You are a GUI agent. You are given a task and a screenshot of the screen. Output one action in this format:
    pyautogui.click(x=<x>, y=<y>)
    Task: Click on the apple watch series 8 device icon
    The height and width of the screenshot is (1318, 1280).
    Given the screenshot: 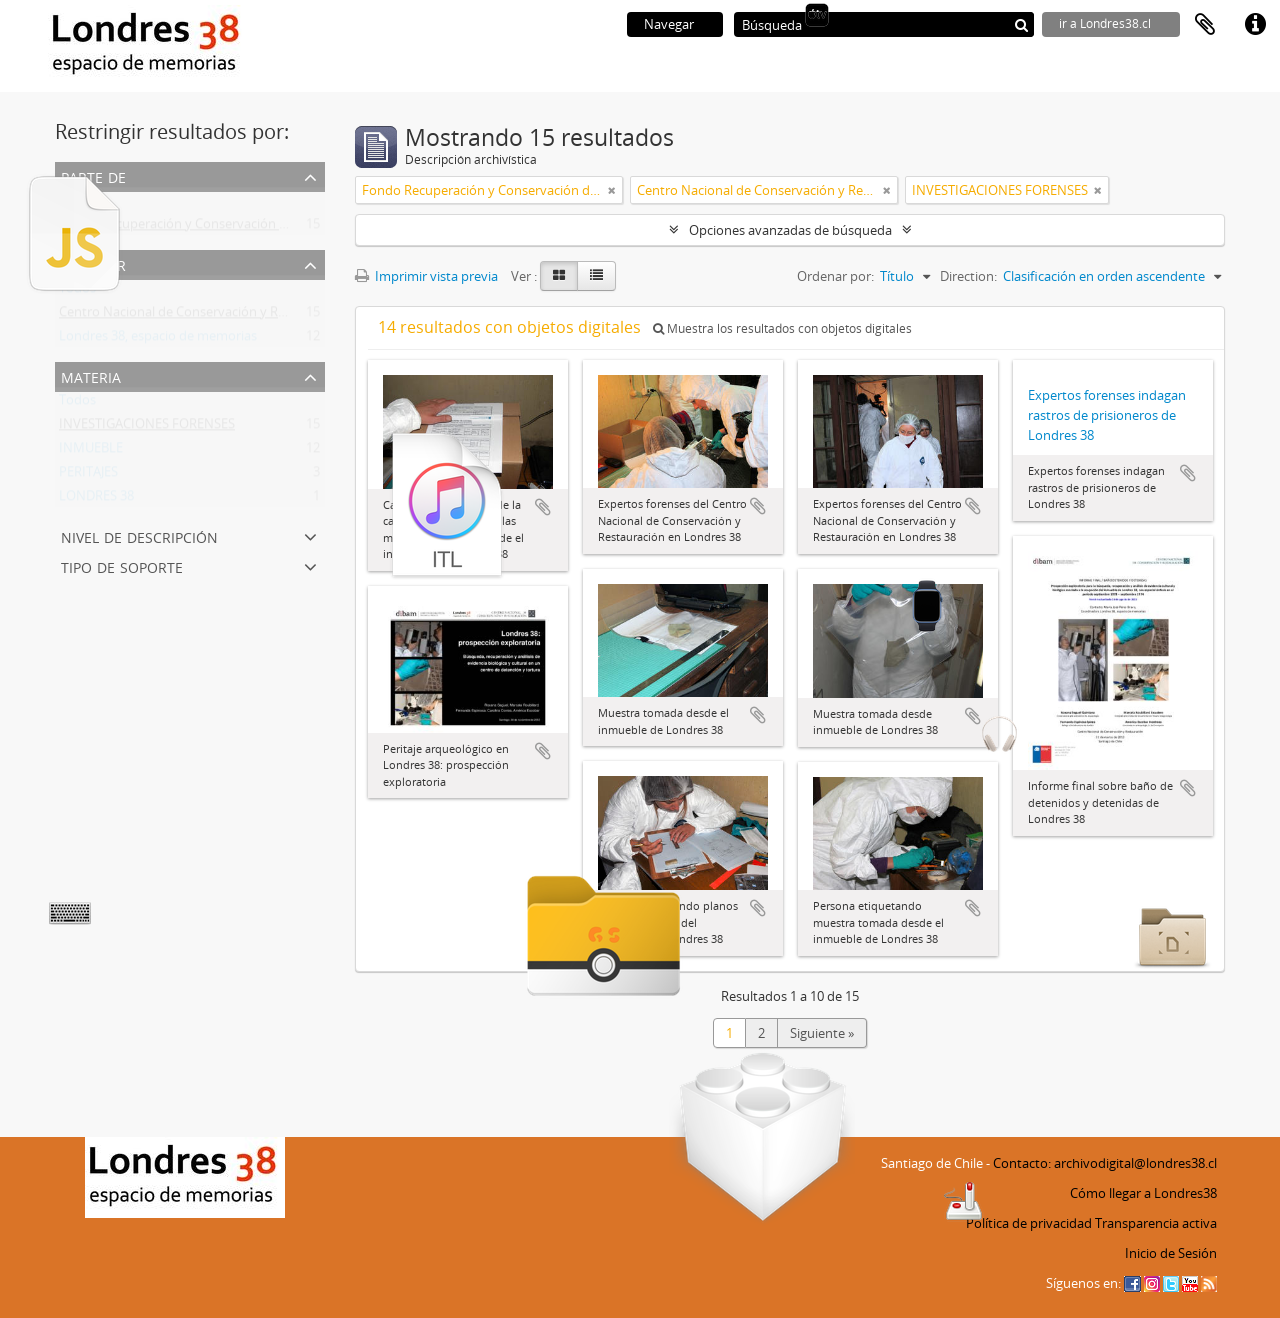 What is the action you would take?
    pyautogui.click(x=927, y=606)
    